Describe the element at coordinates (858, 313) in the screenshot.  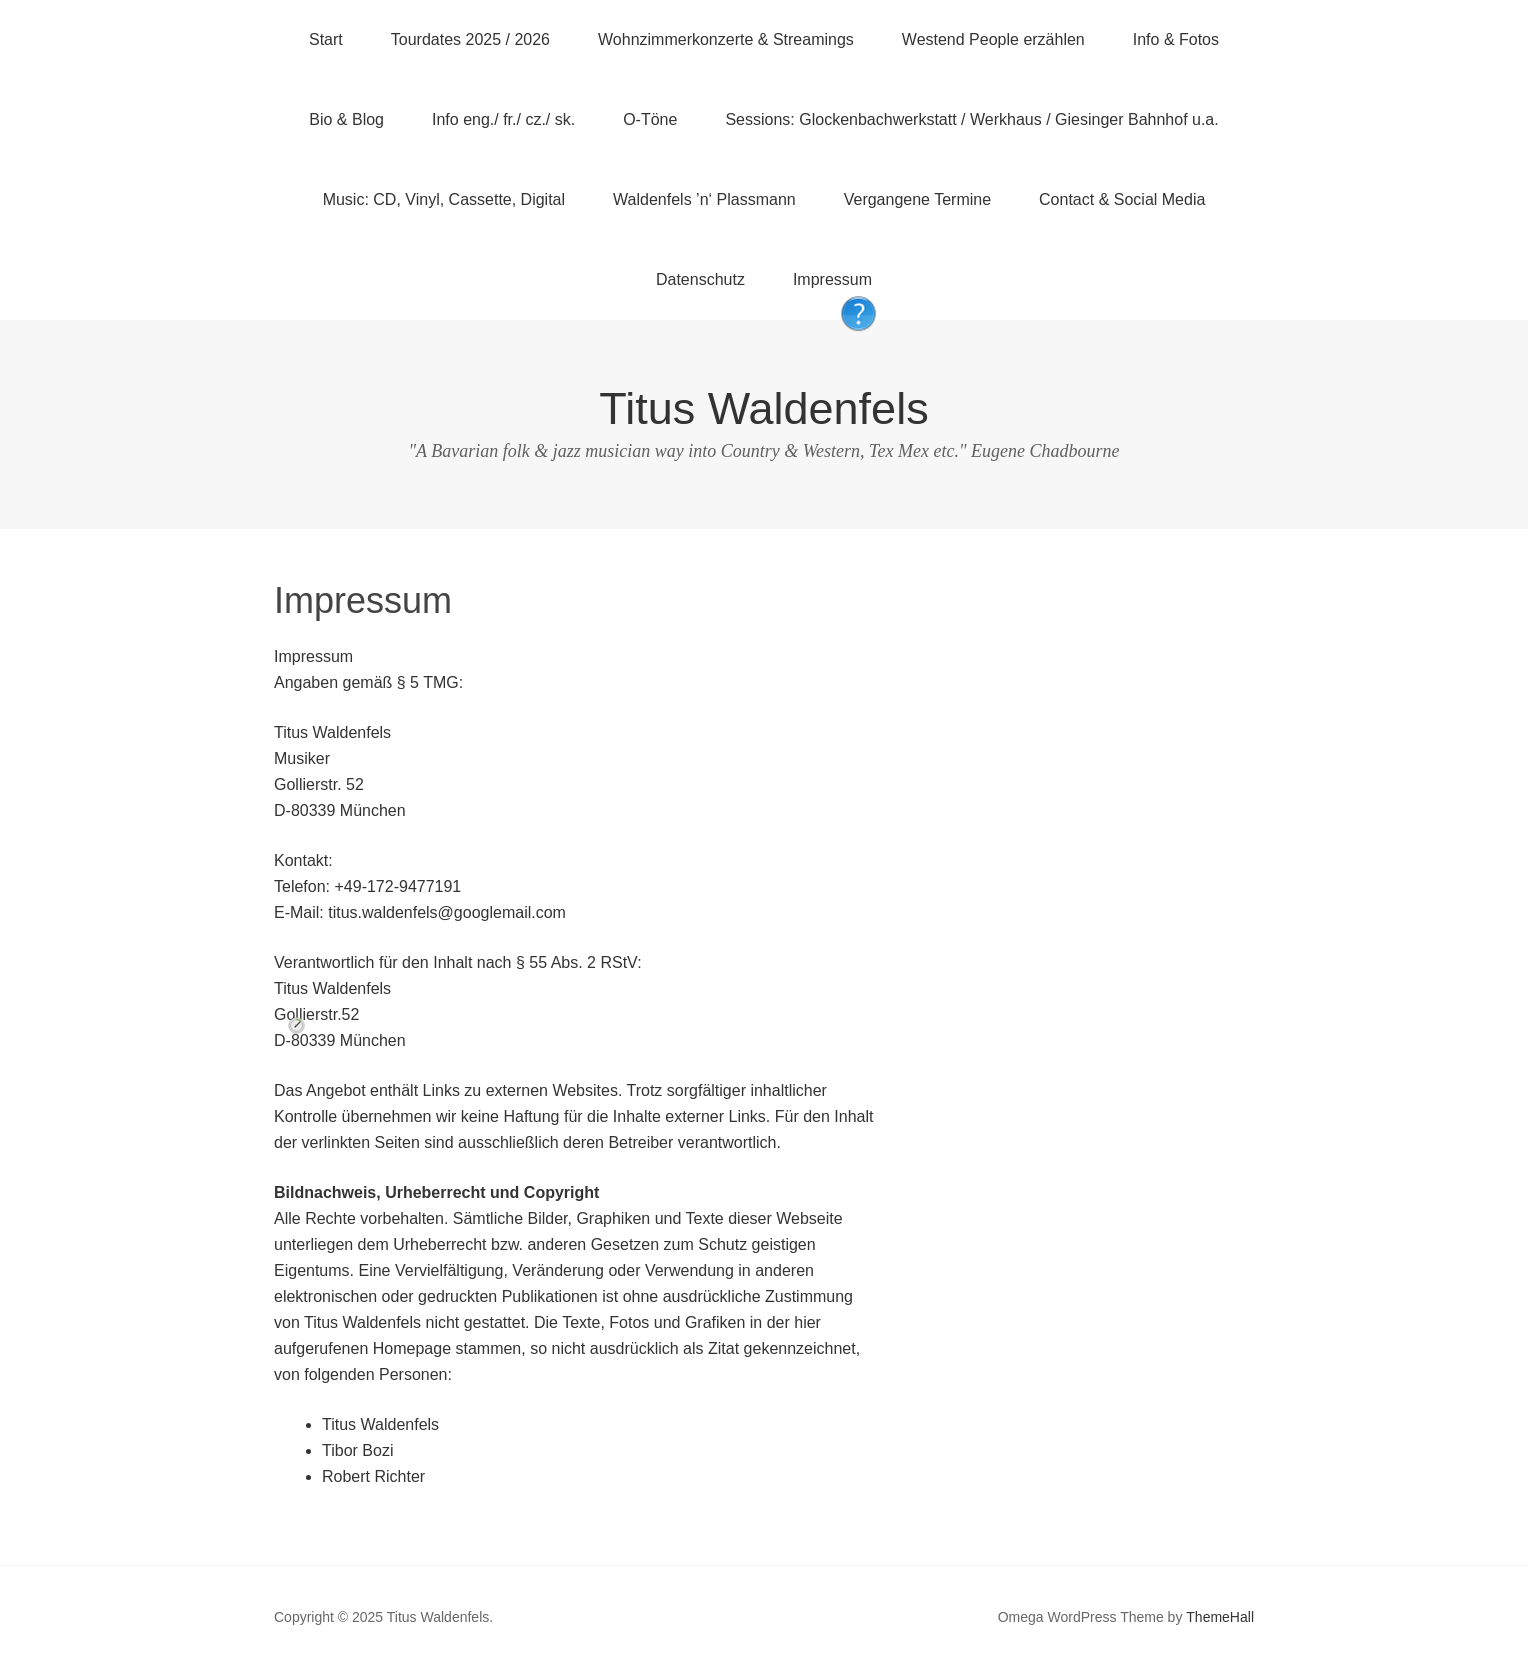
I see `access help or frequently asked questions` at that location.